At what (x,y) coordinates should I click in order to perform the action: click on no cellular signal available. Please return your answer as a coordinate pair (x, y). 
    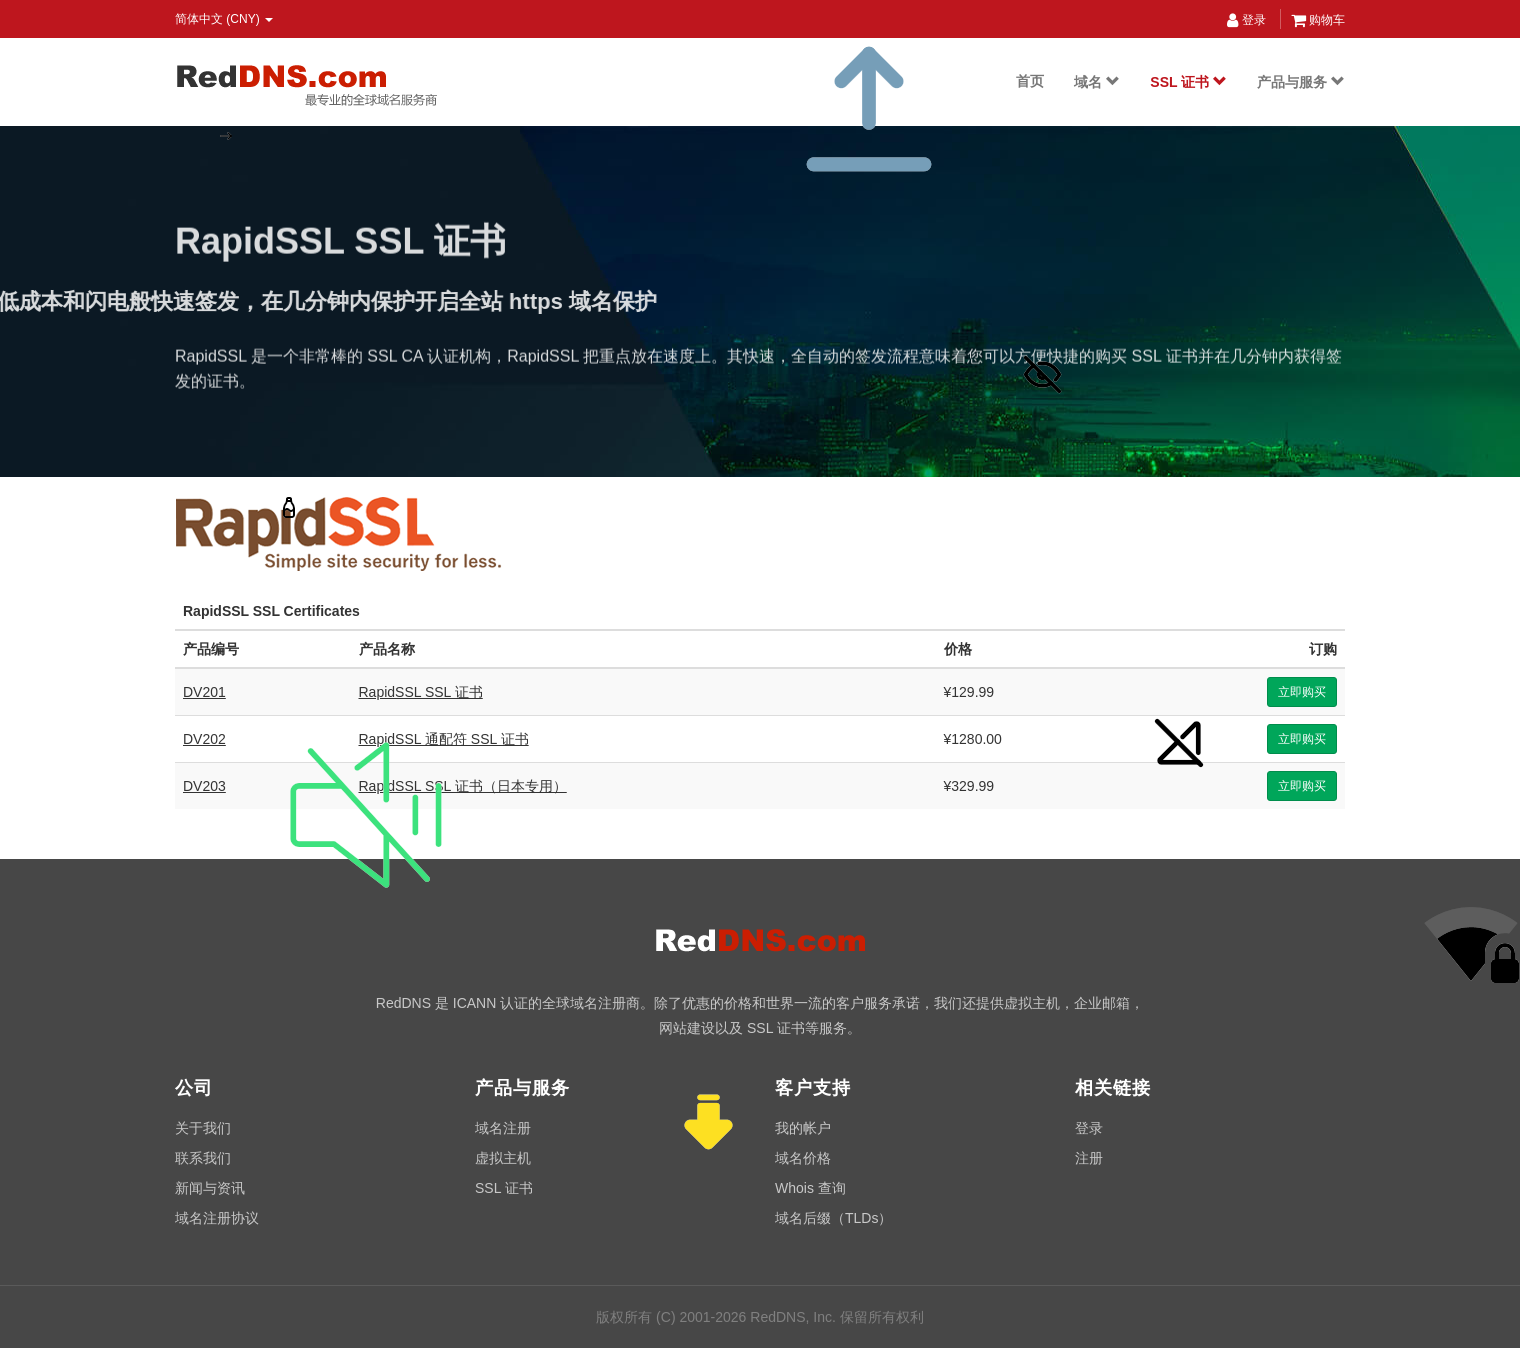
    Looking at the image, I should click on (1179, 743).